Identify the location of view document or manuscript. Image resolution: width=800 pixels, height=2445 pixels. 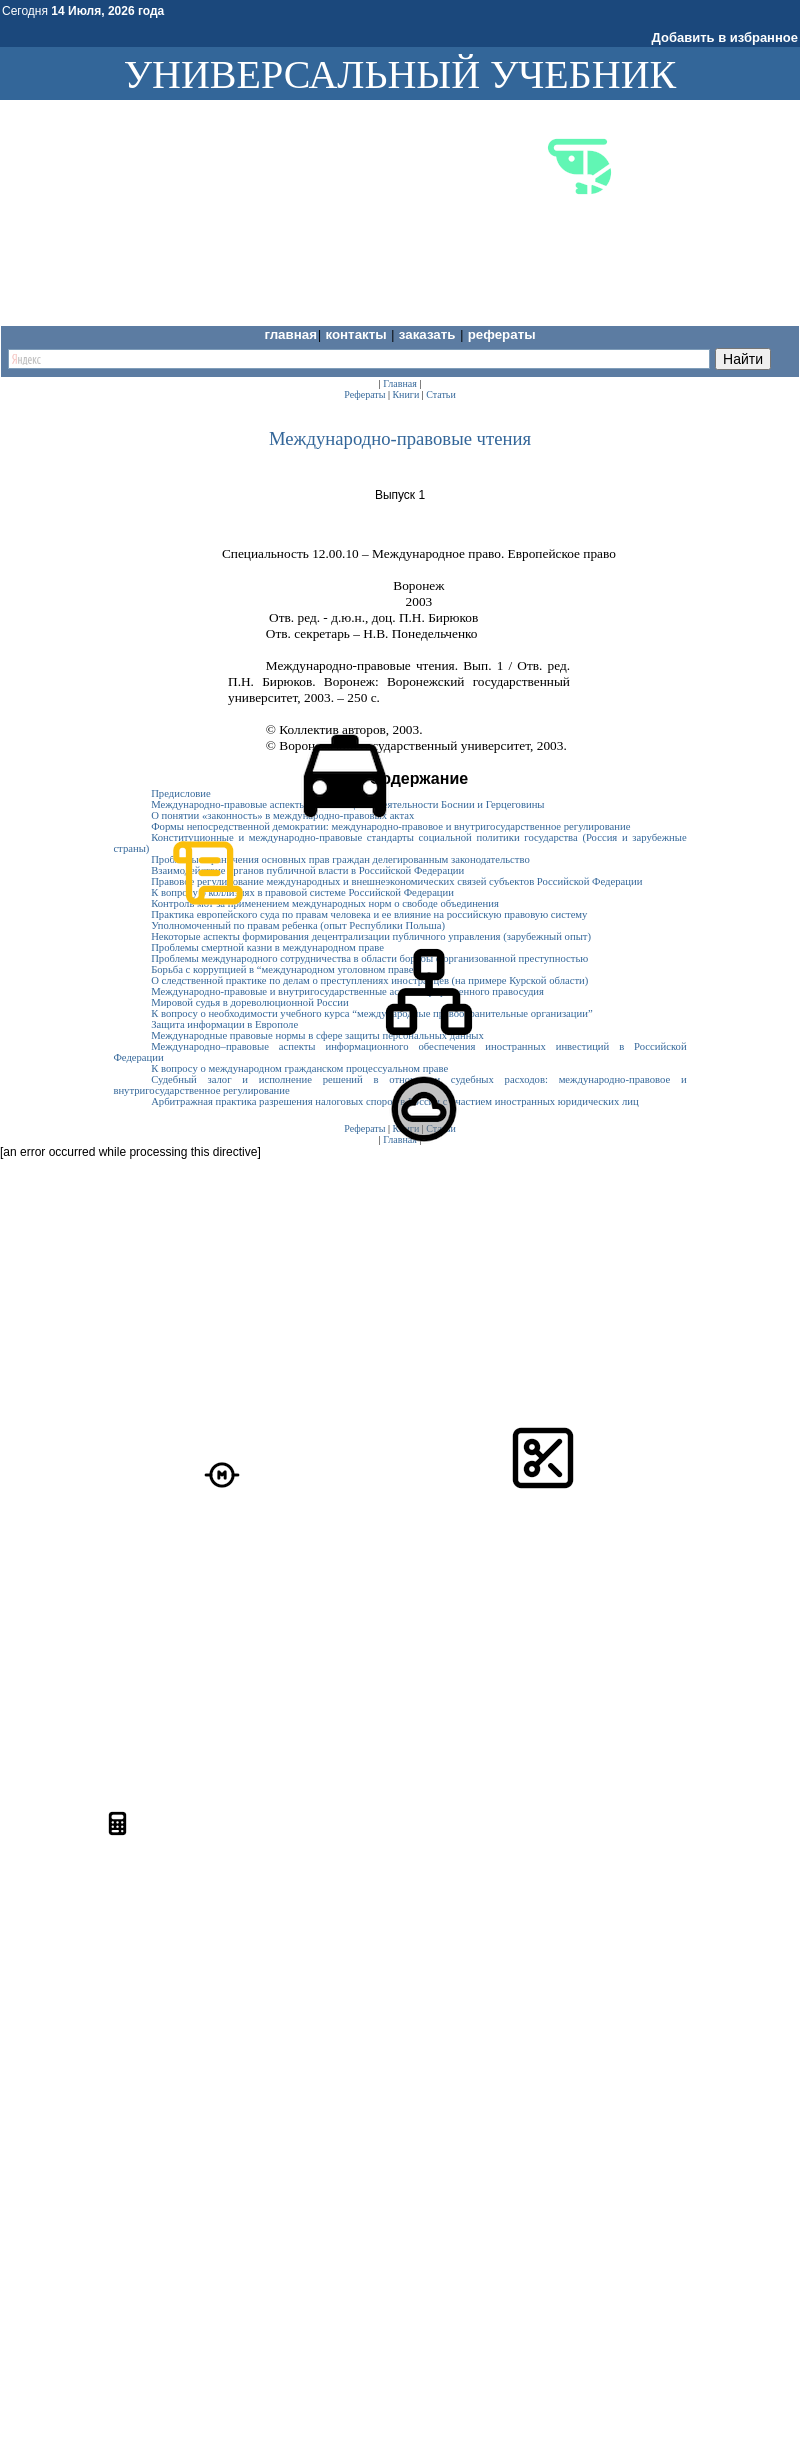
(208, 873).